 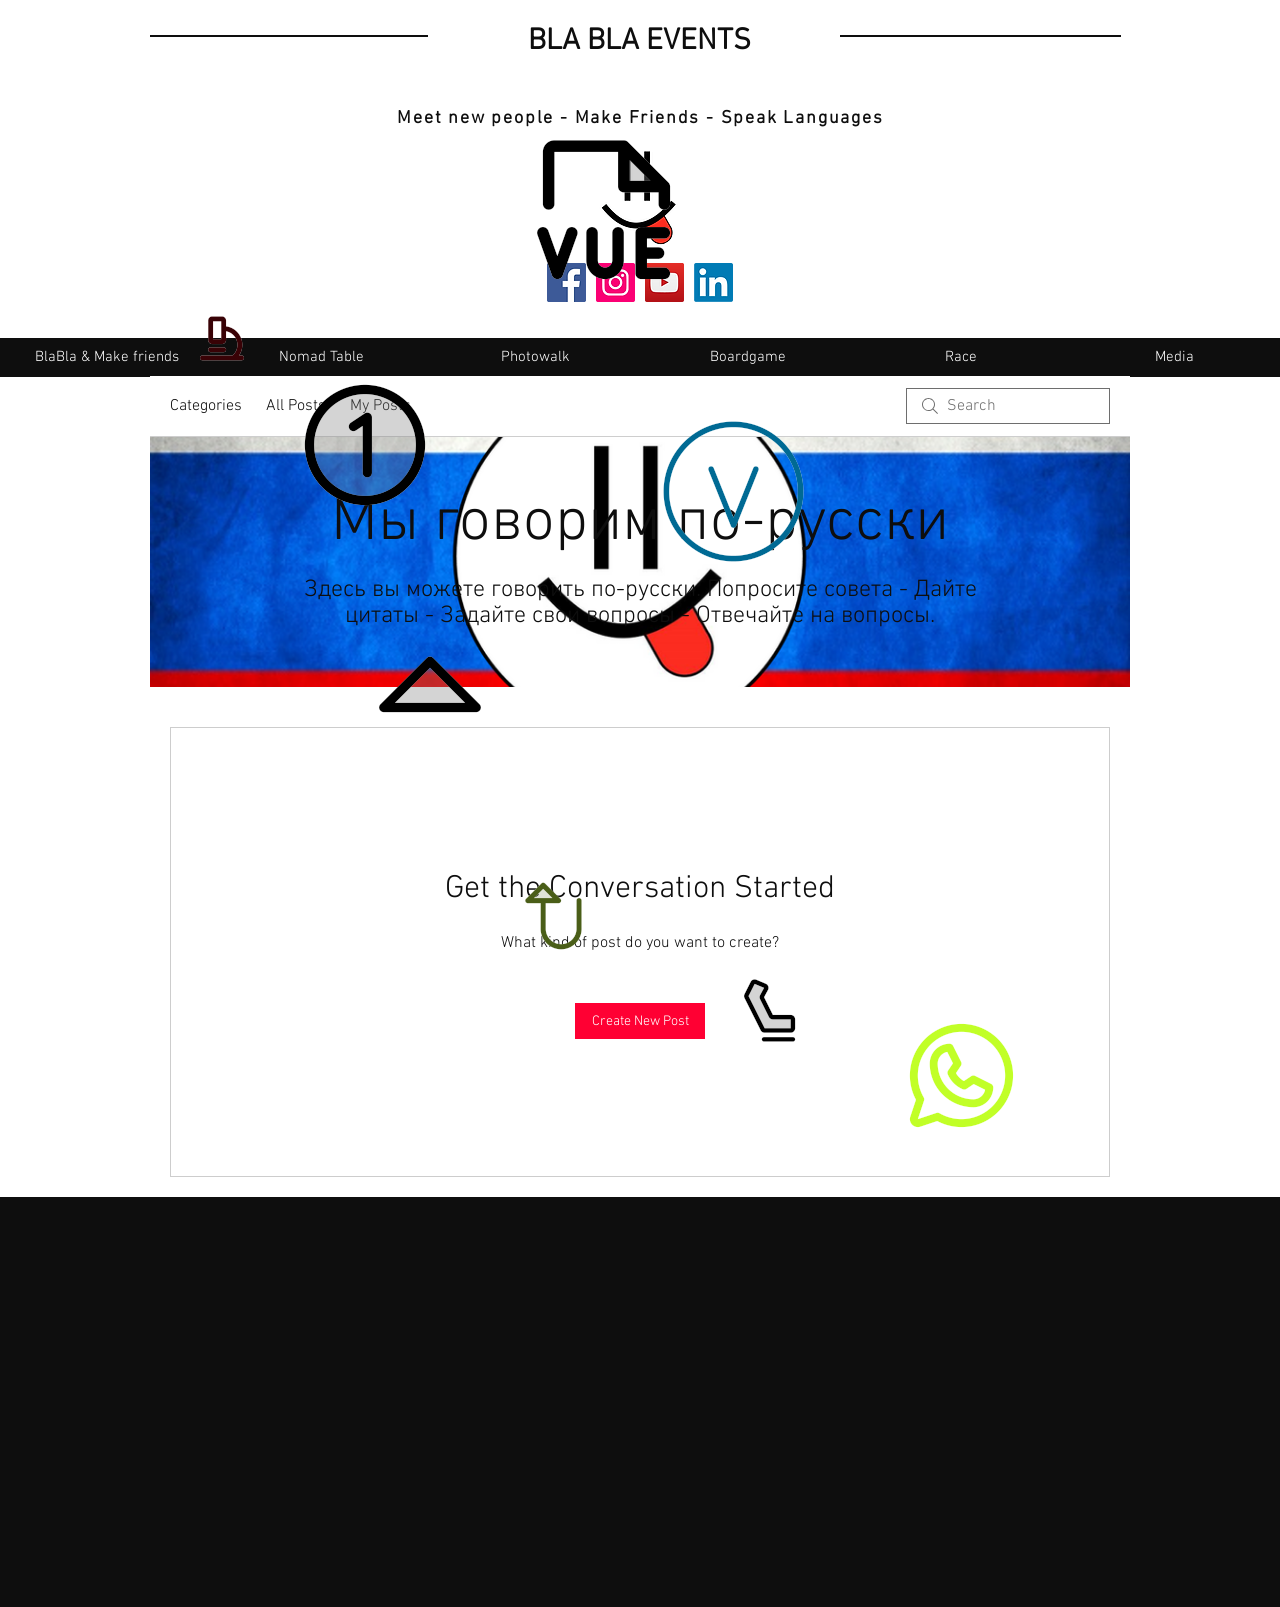 I want to click on indicates items or options starting with the letter V, so click(x=733, y=491).